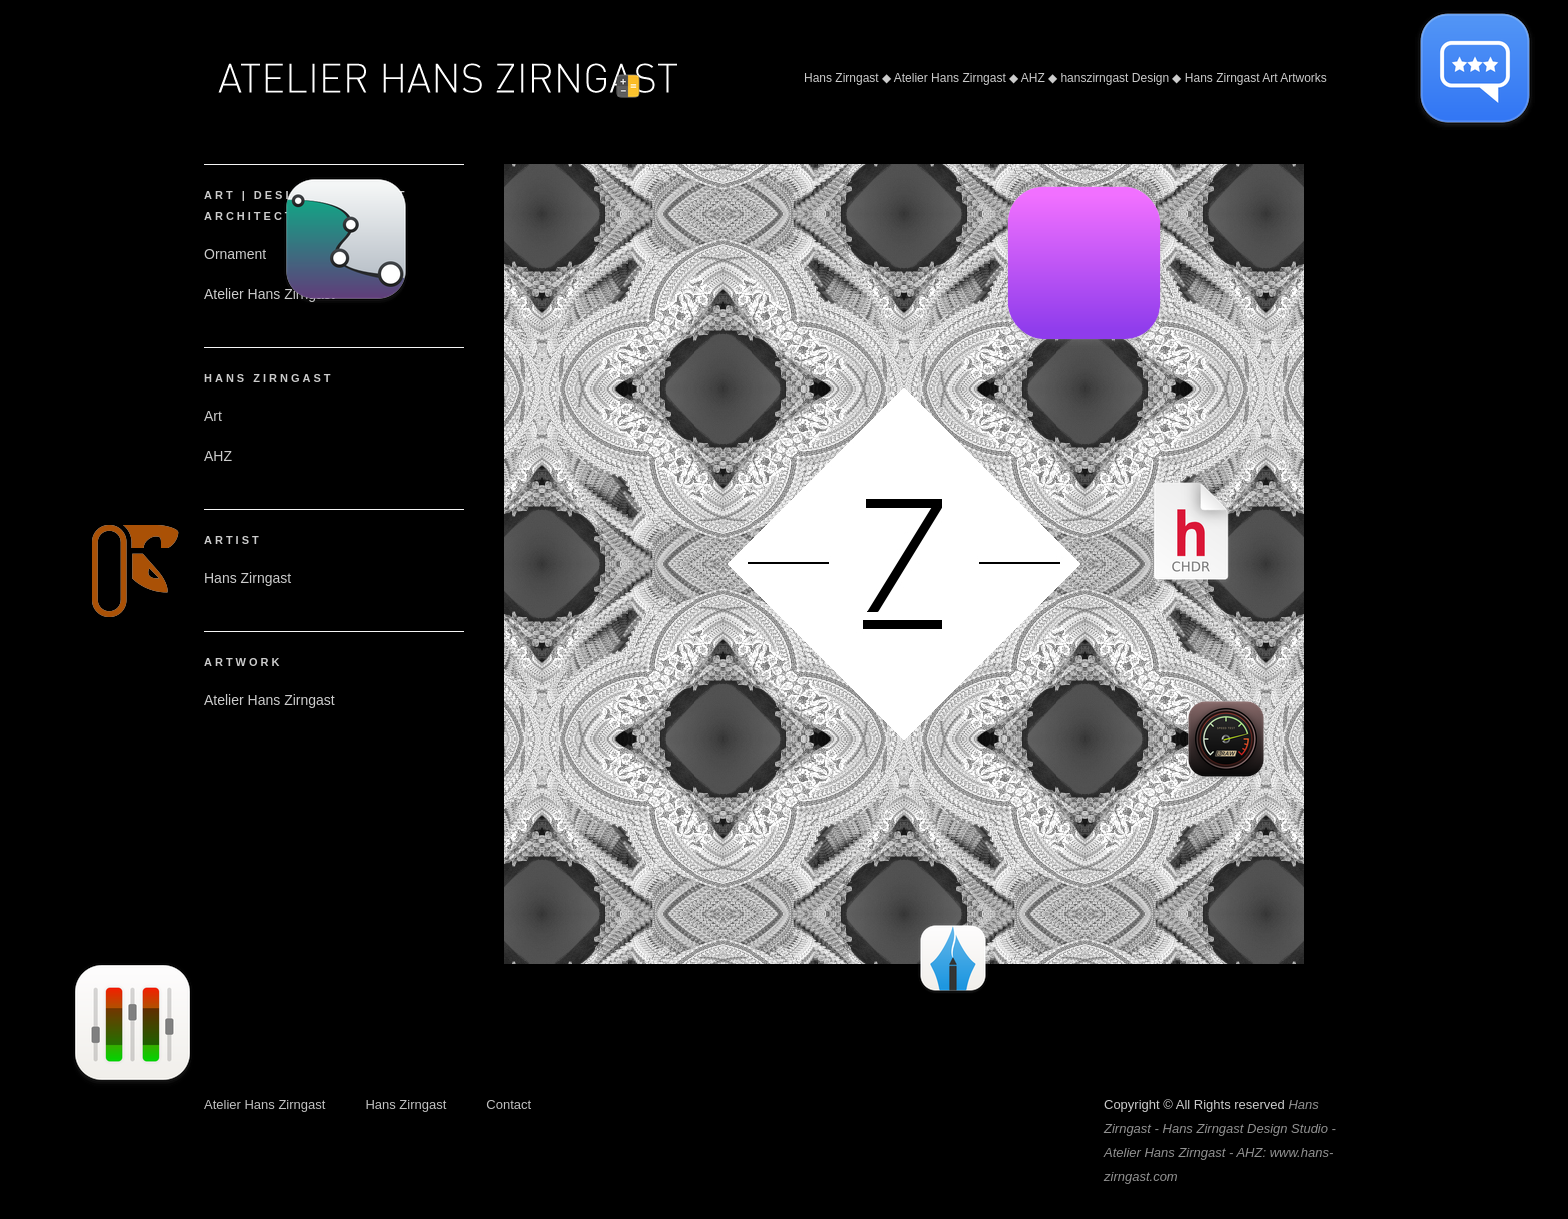  Describe the element at coordinates (628, 86) in the screenshot. I see `open the calculator app` at that location.